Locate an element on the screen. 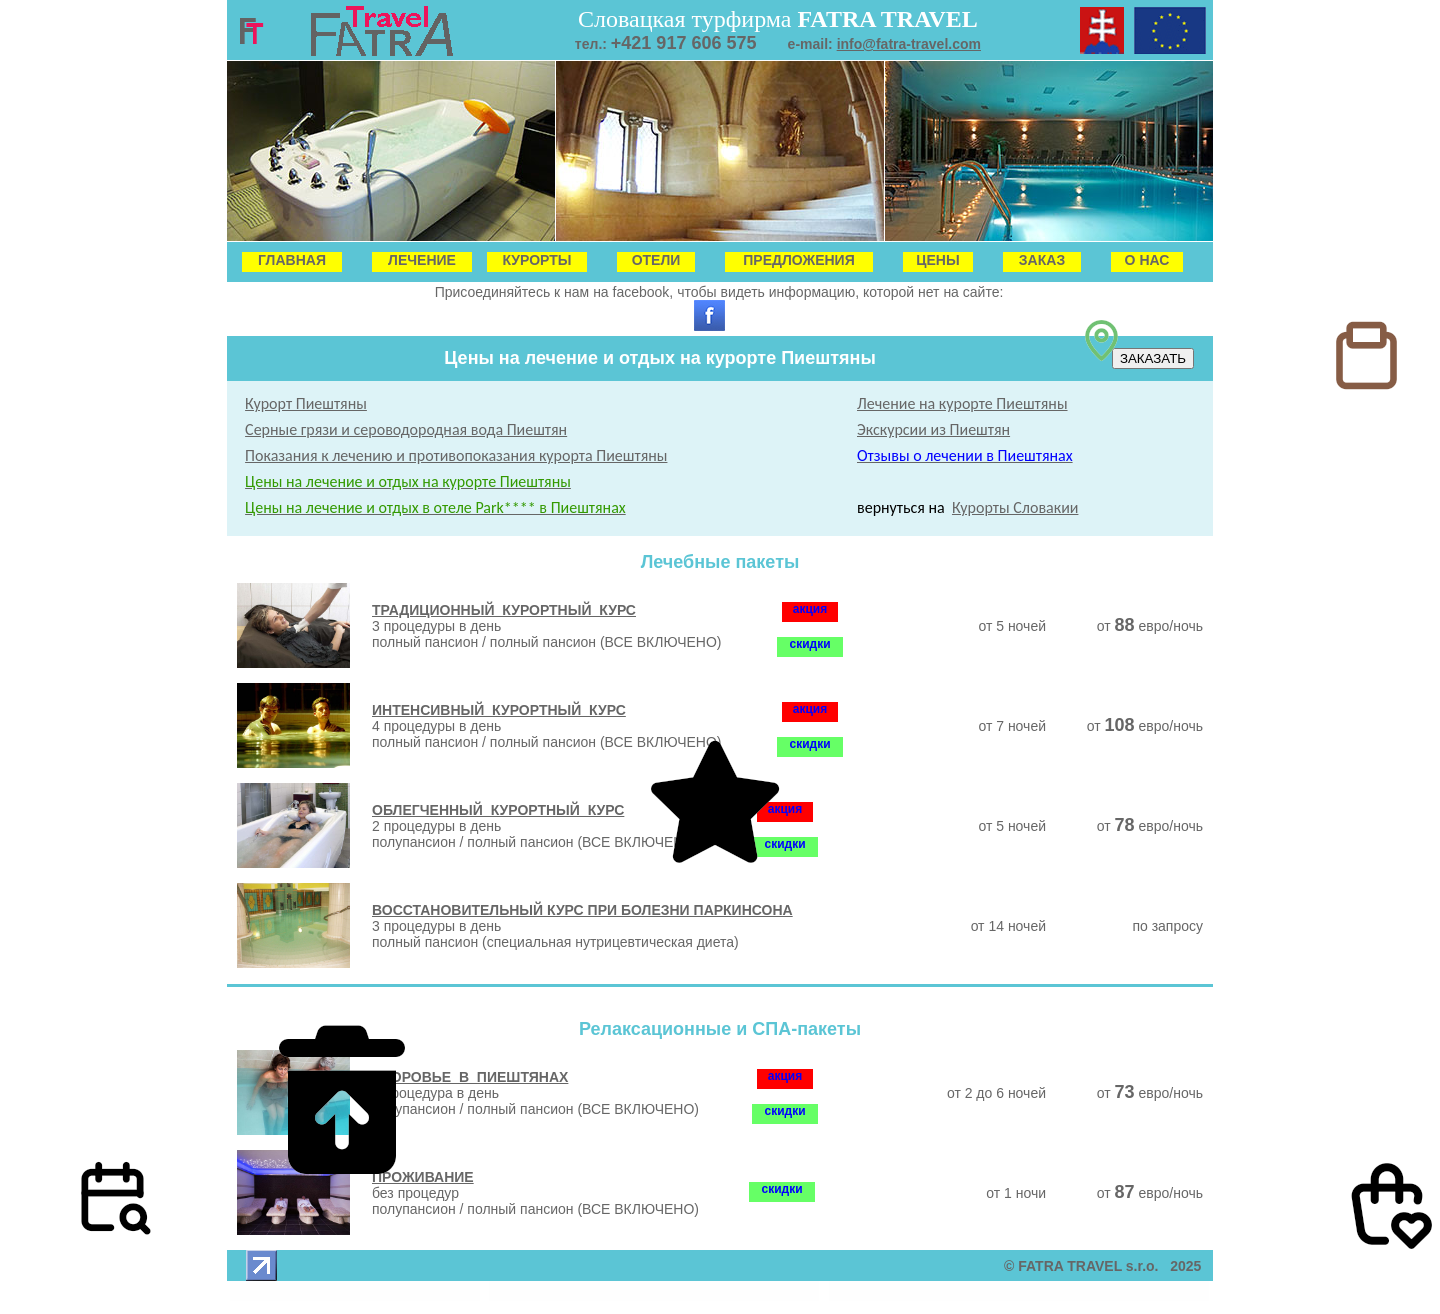 The height and width of the screenshot is (1314, 1440). view your wishlist or saved items is located at coordinates (1387, 1204).